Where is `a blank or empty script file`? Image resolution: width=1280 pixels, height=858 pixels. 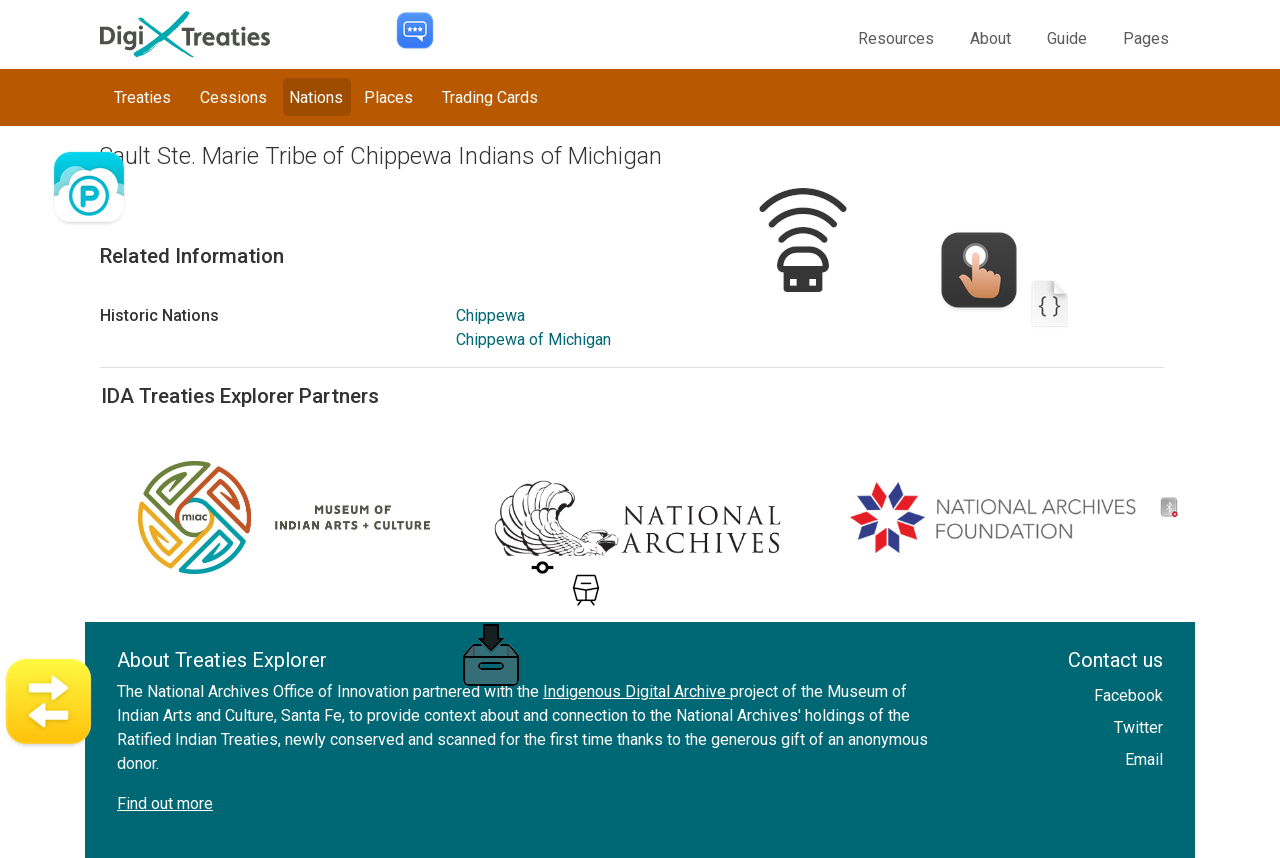 a blank or empty script file is located at coordinates (1049, 304).